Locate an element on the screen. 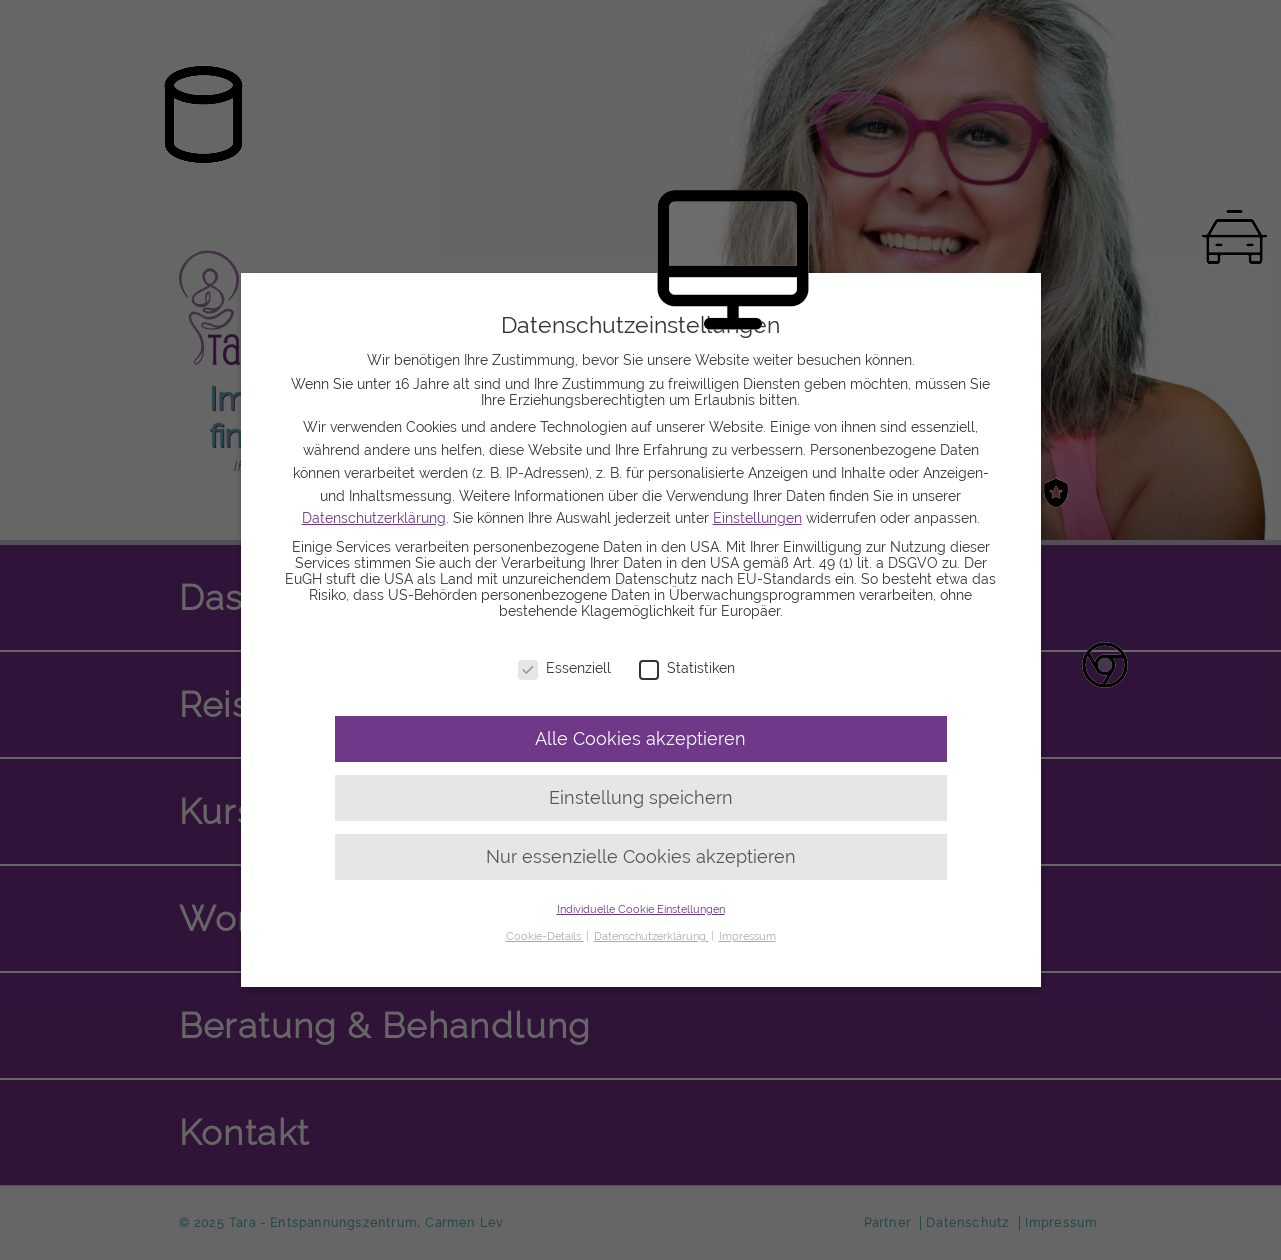  contact or locate emergency services is located at coordinates (1234, 240).